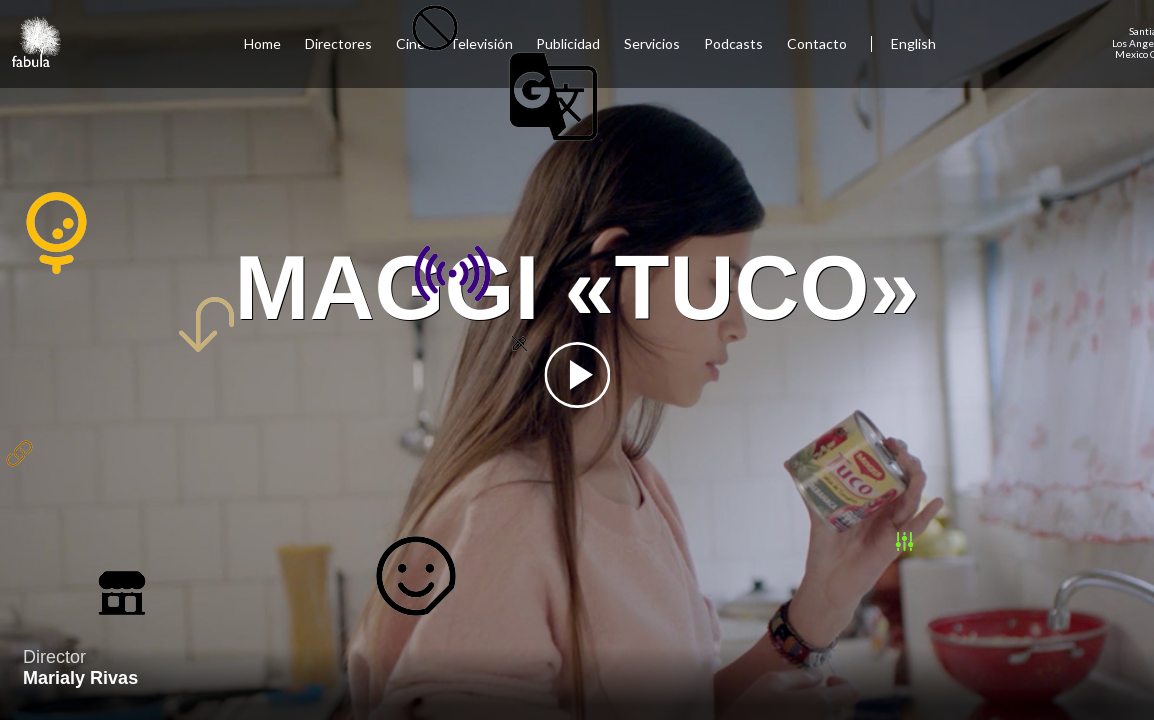  Describe the element at coordinates (56, 232) in the screenshot. I see `access golf-related features or content` at that location.